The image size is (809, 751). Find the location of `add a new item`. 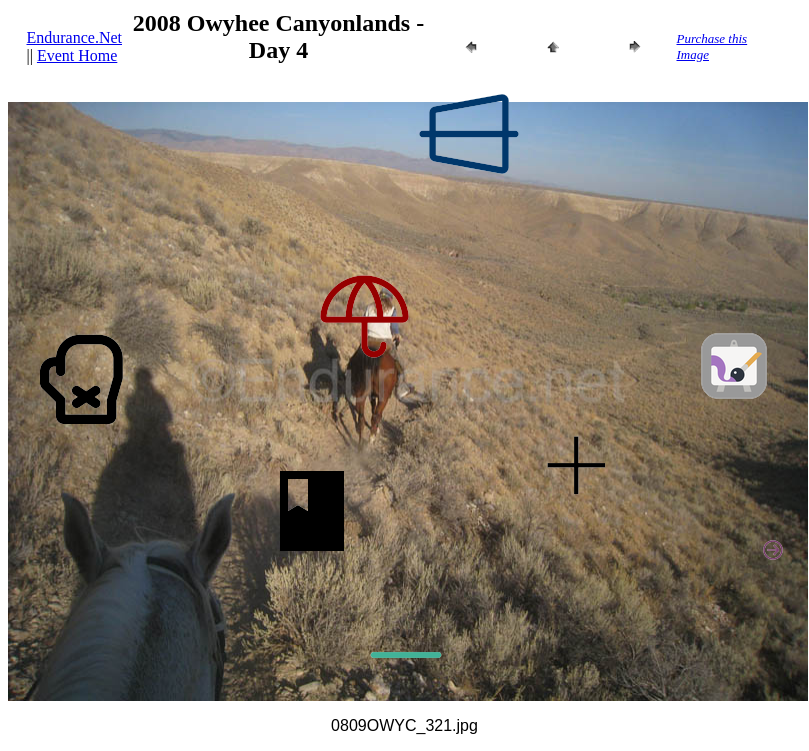

add a new item is located at coordinates (578, 467).